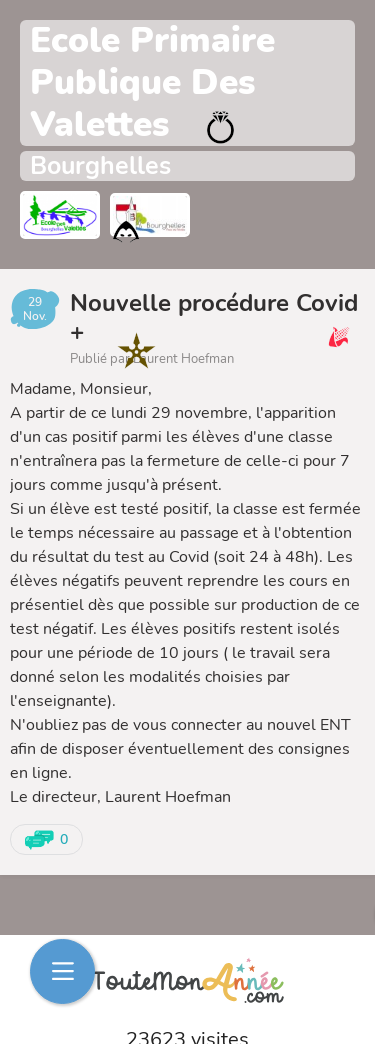 Image resolution: width=375 pixels, height=1044 pixels. I want to click on represents a farming or agriculture category, so click(339, 337).